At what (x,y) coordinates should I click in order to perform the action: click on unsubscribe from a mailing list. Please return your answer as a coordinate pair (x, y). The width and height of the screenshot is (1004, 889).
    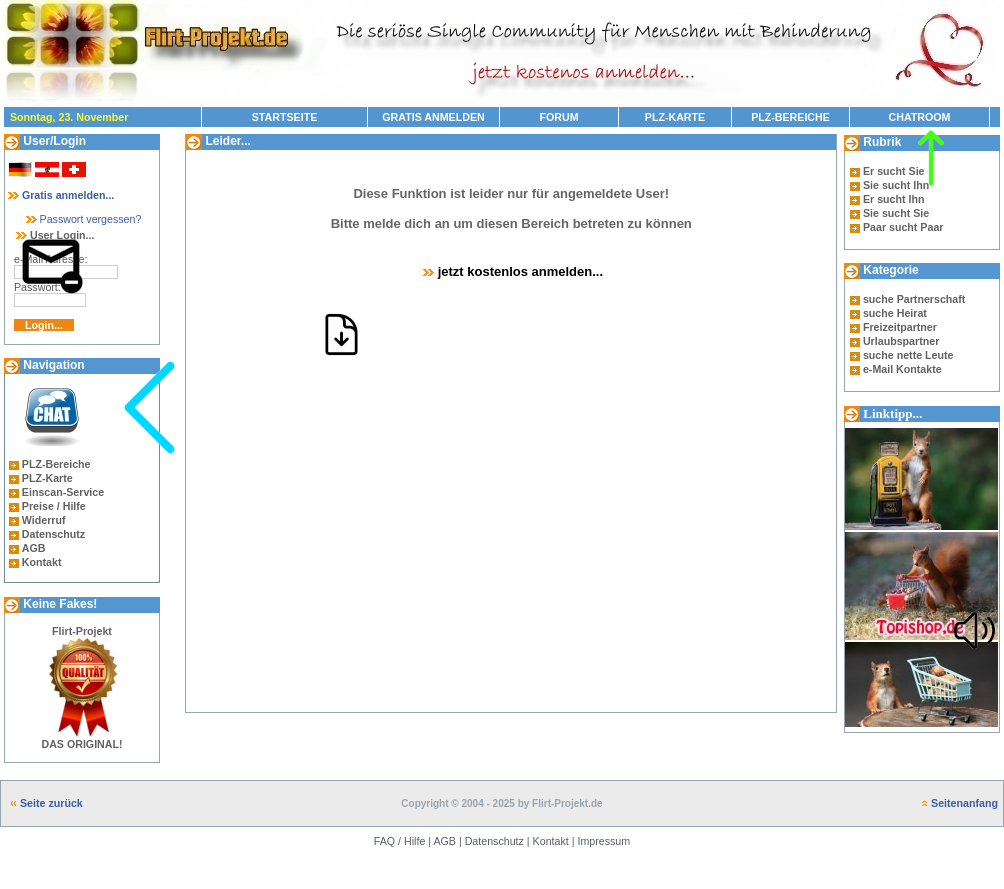
    Looking at the image, I should click on (51, 268).